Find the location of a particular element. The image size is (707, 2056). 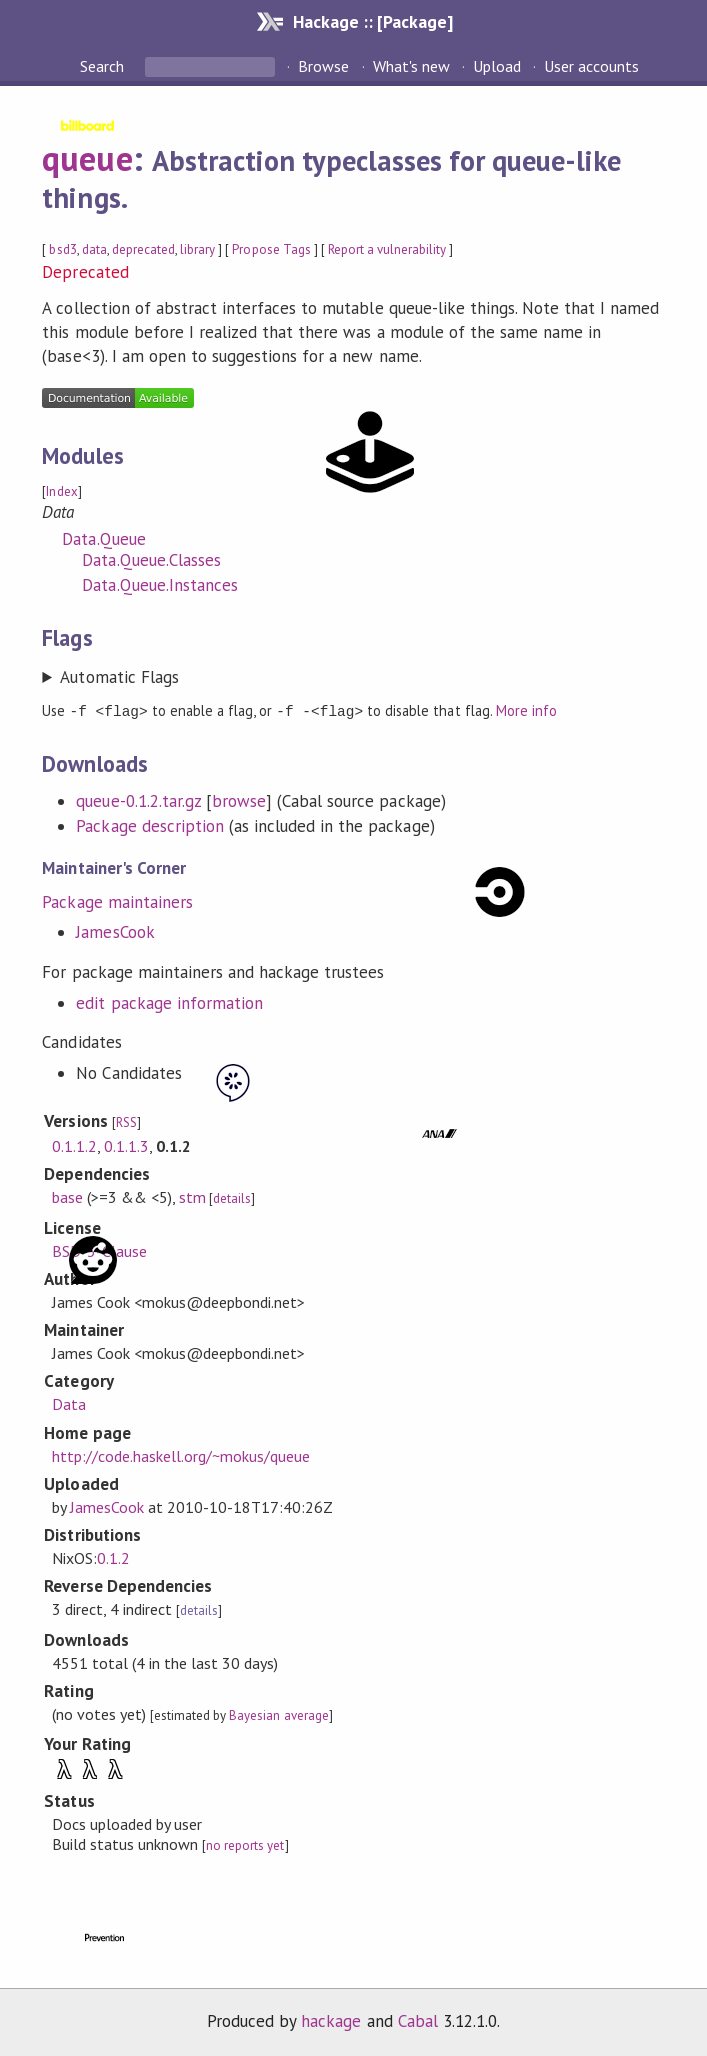

cucumber testing framework logo is located at coordinates (233, 1083).